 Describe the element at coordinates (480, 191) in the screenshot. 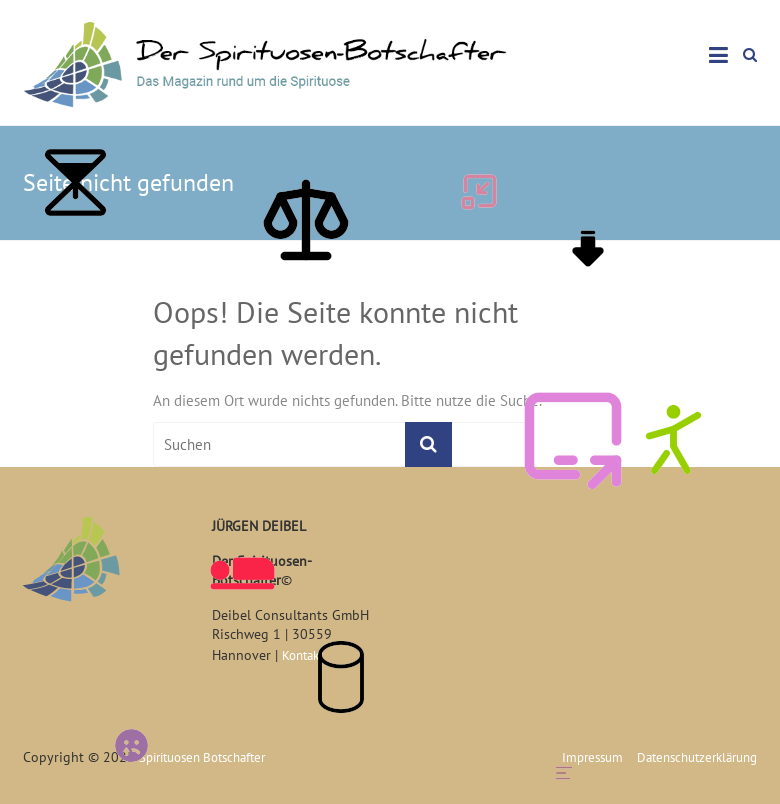

I see `minimize the current window` at that location.